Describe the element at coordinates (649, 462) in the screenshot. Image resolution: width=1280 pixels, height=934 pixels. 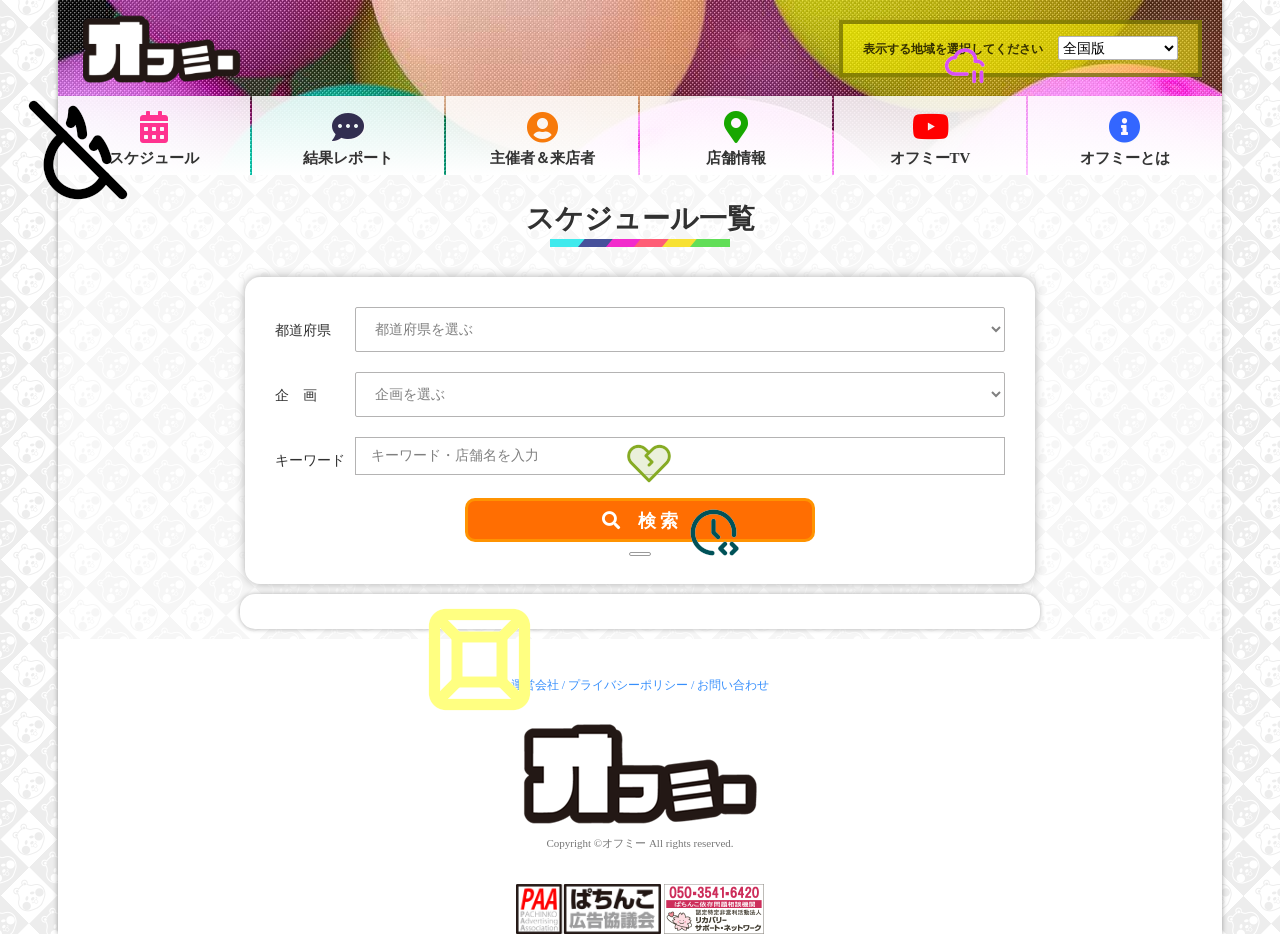
I see `unlike or remove from favorites` at that location.